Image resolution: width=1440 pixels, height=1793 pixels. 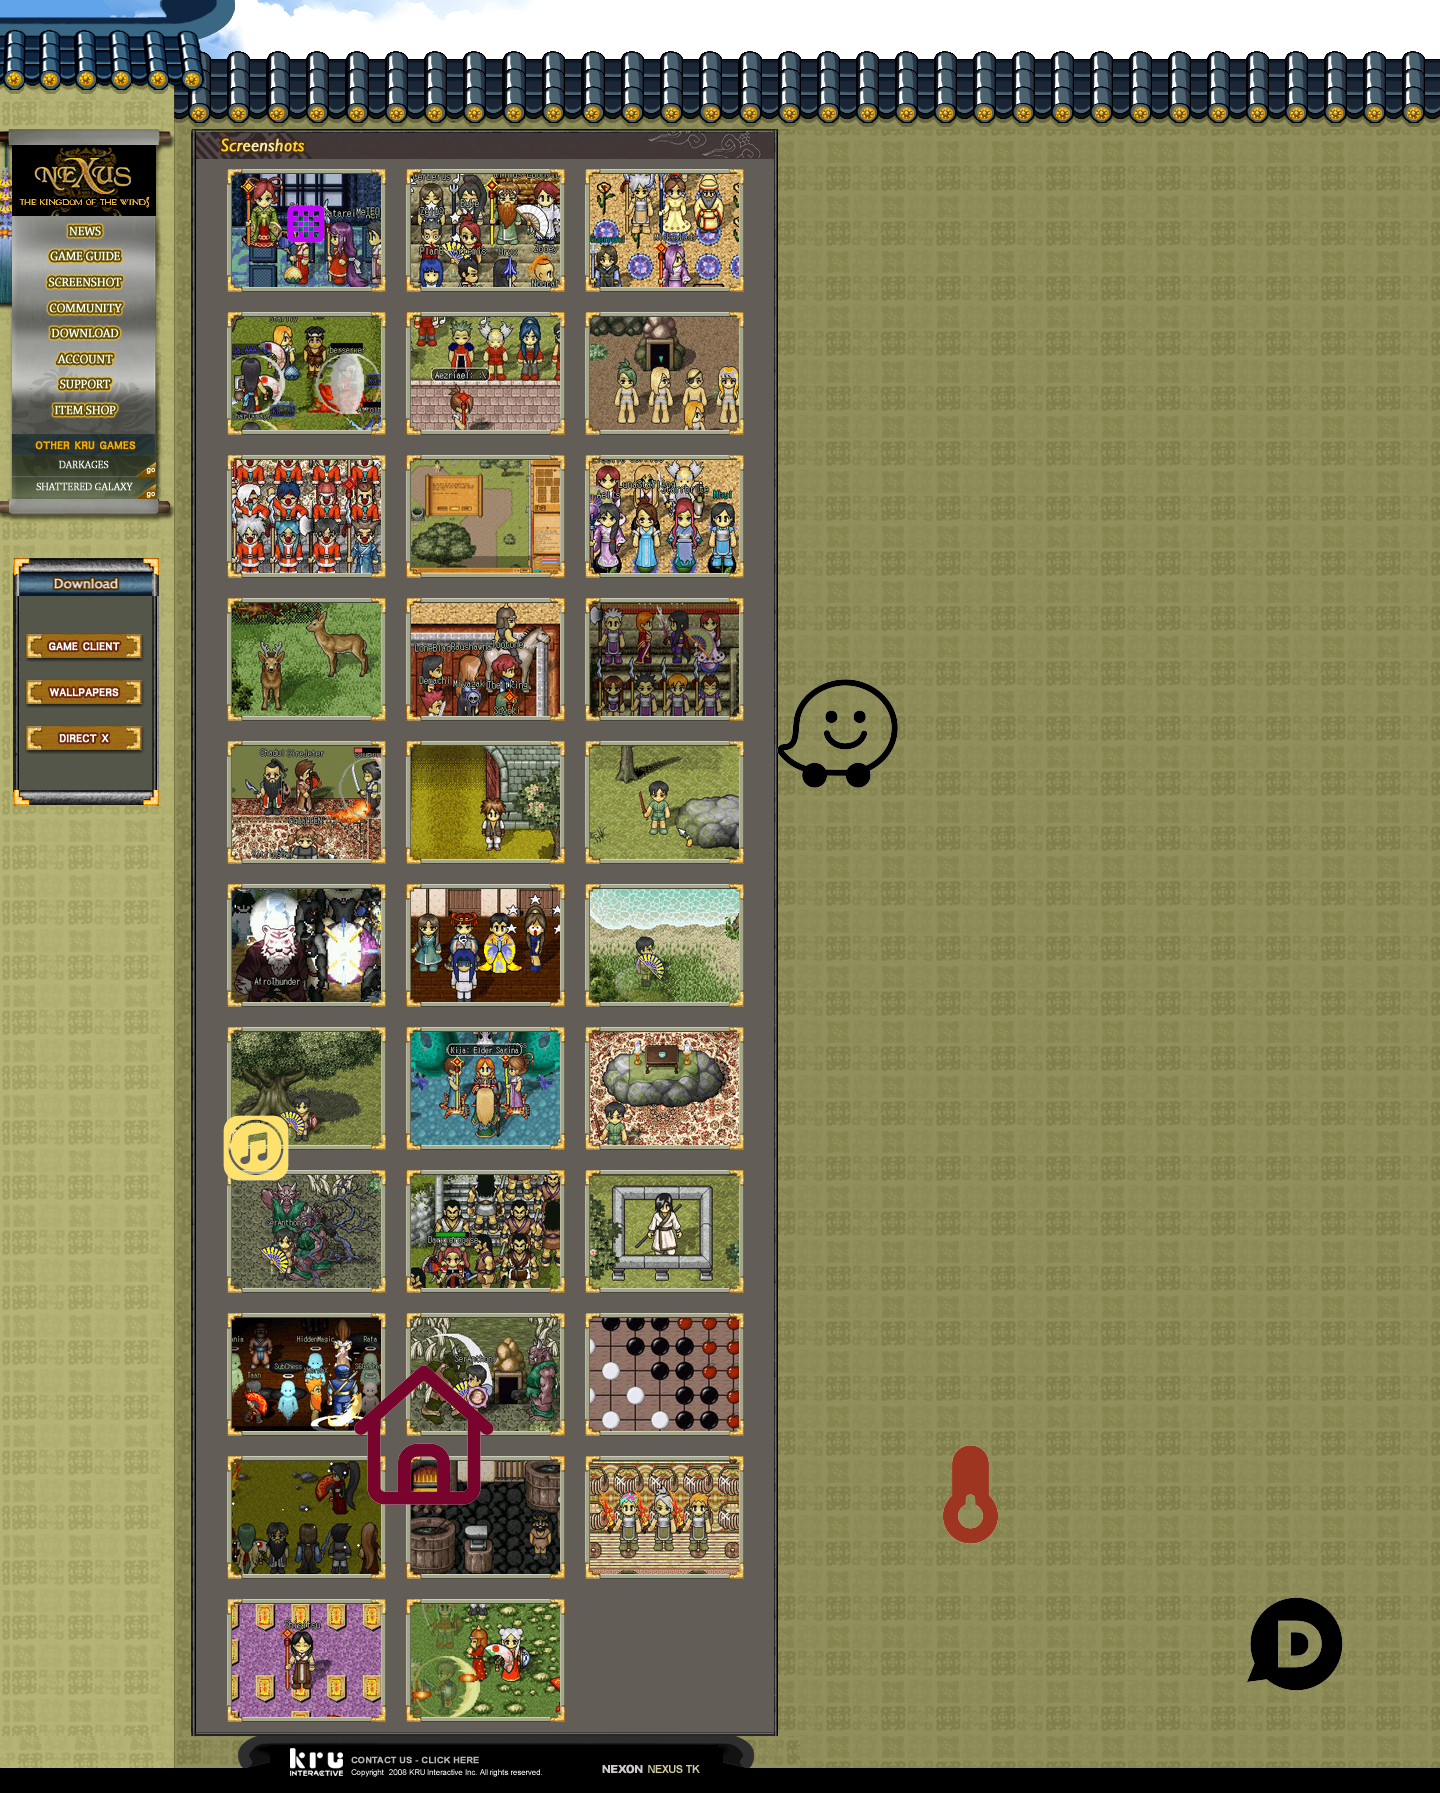 What do you see at coordinates (1296, 1644) in the screenshot?
I see `disqus commenting platform logo` at bounding box center [1296, 1644].